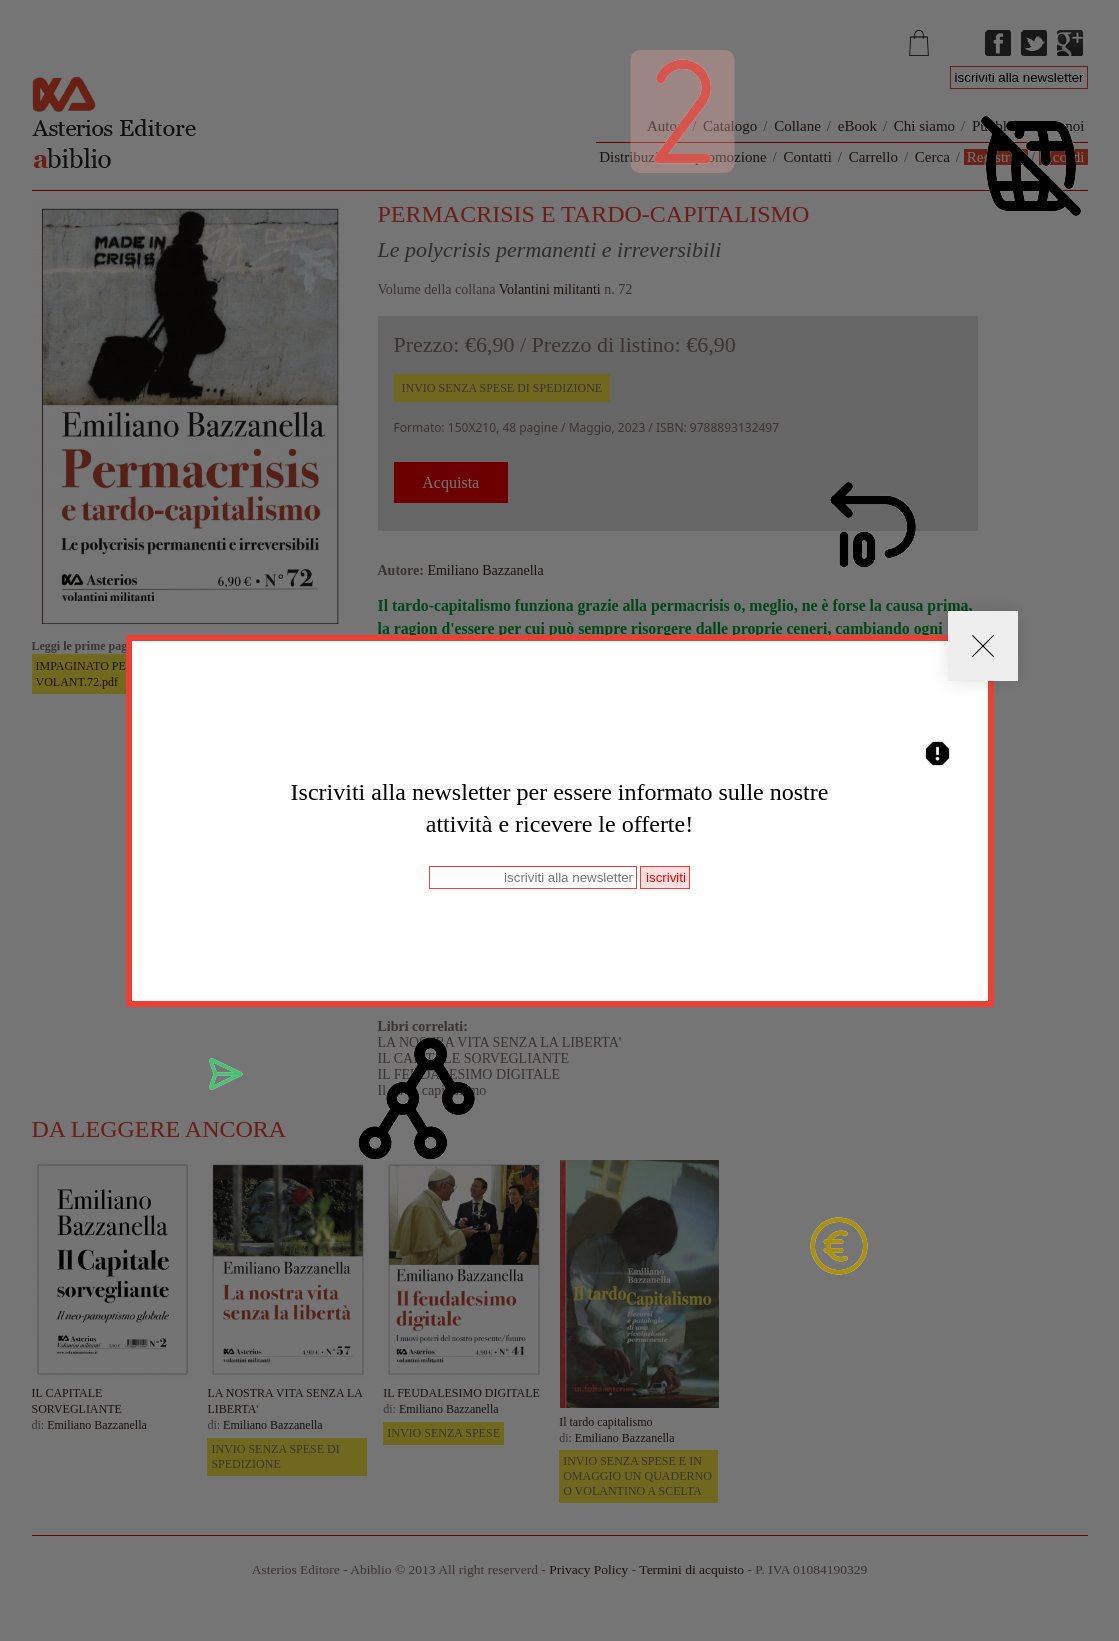 The width and height of the screenshot is (1119, 1641). Describe the element at coordinates (937, 753) in the screenshot. I see `report a problem or violation` at that location.